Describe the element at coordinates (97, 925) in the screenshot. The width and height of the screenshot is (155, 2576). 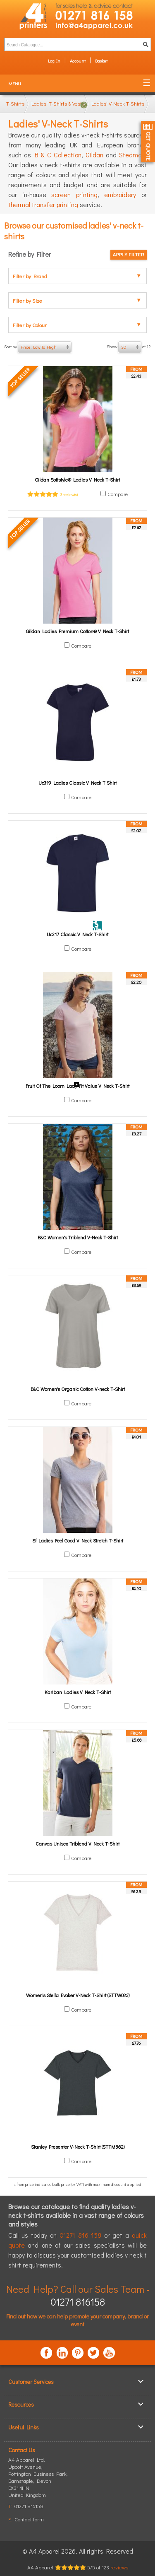
I see `access voting or polling booth` at that location.